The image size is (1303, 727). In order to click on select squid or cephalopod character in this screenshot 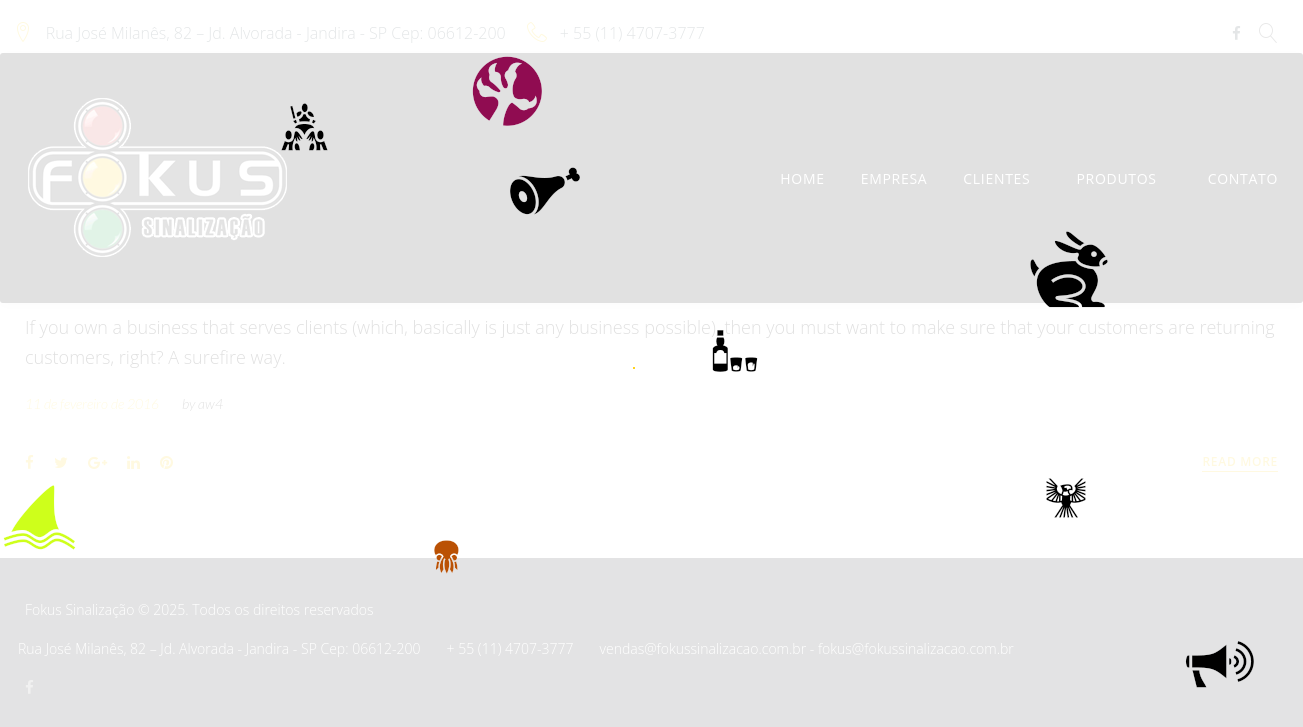, I will do `click(446, 557)`.